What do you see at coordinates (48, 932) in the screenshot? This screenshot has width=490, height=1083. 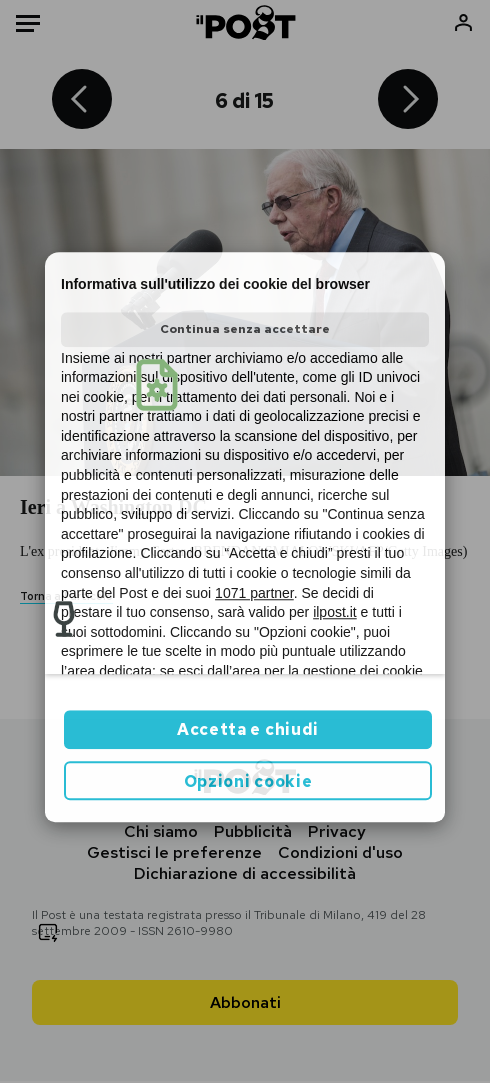 I see `tablet charging in landscape mode` at bounding box center [48, 932].